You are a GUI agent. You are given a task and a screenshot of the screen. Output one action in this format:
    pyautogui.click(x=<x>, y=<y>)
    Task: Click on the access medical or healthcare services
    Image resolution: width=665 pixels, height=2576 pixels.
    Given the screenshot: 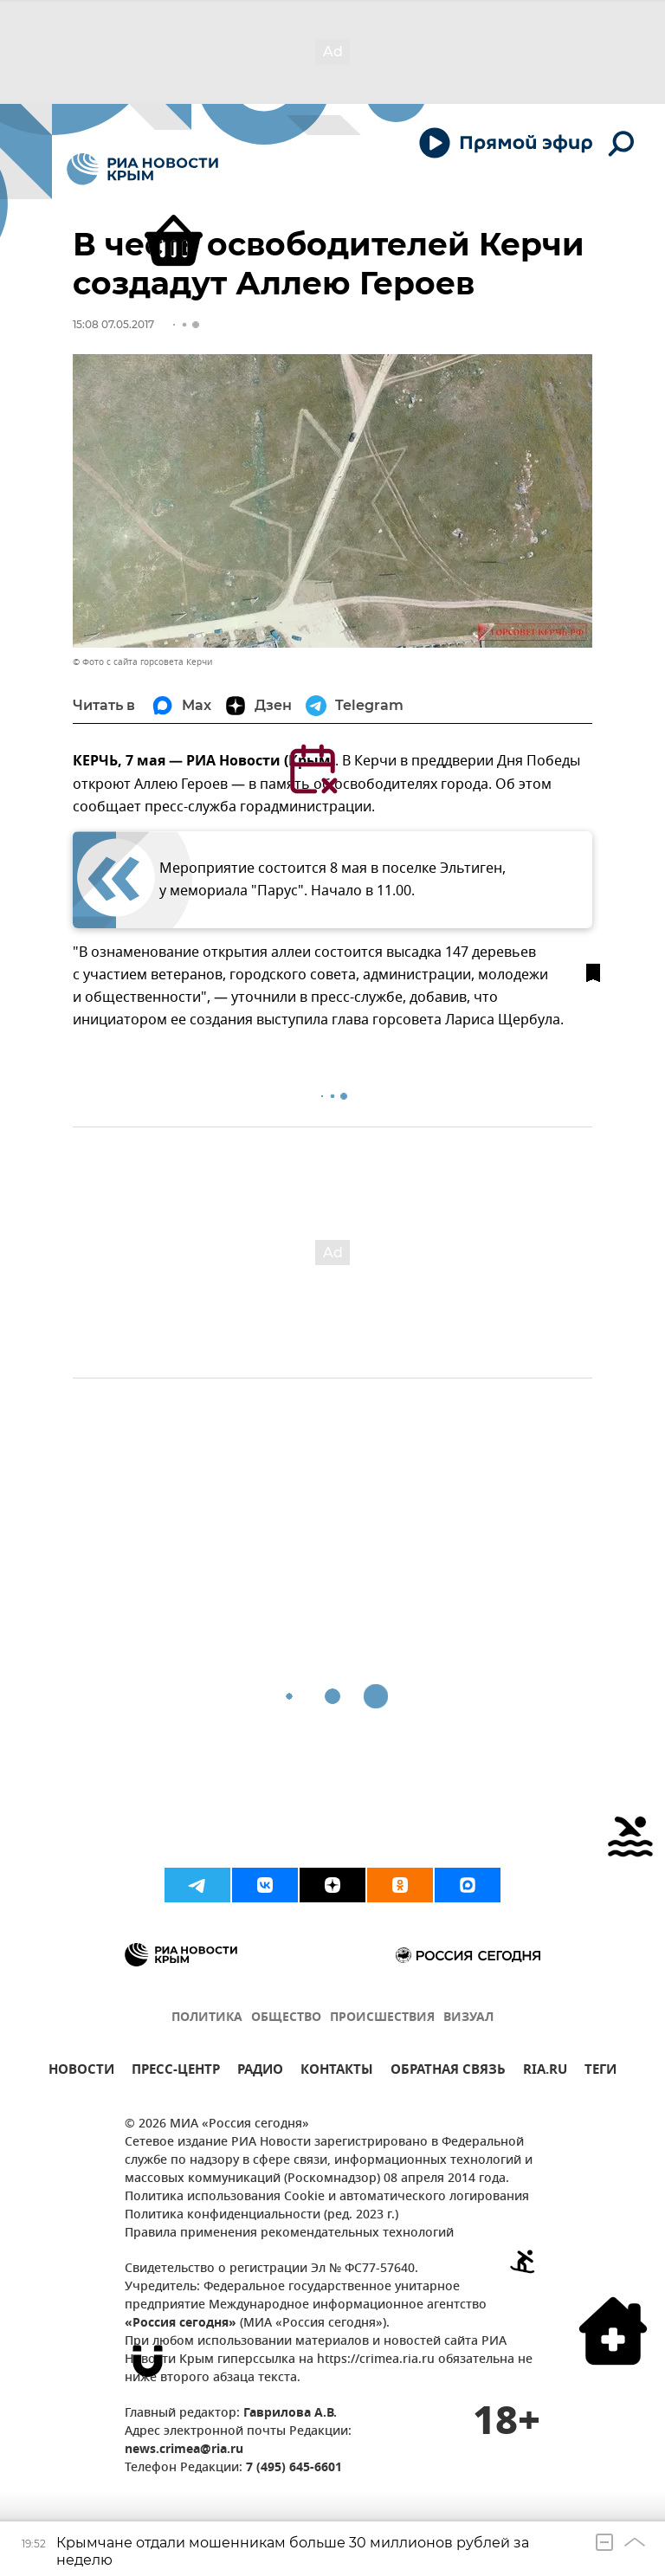 What is the action you would take?
    pyautogui.click(x=613, y=2331)
    